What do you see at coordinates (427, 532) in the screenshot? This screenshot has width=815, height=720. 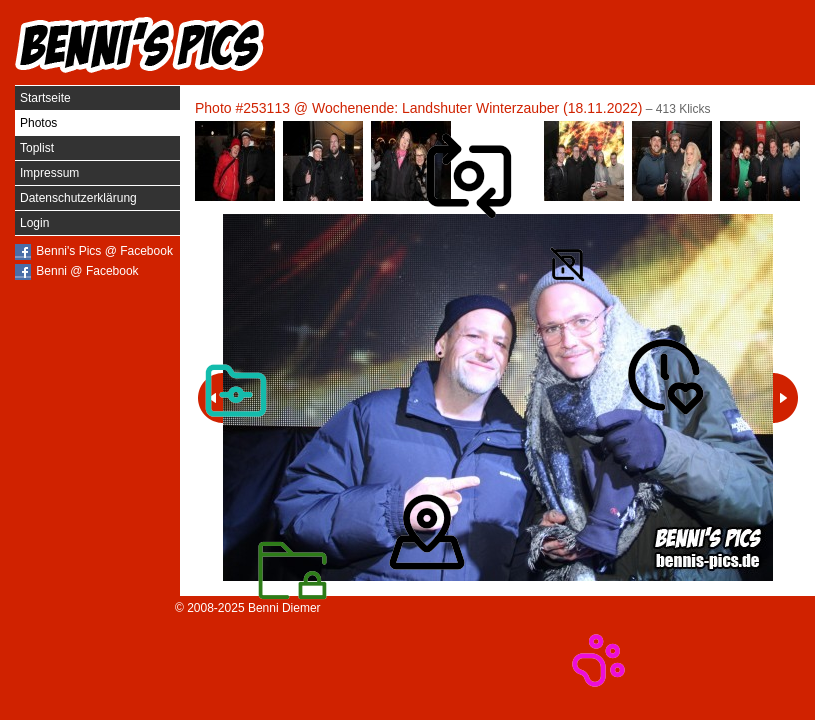 I see `view pinned location on map` at bounding box center [427, 532].